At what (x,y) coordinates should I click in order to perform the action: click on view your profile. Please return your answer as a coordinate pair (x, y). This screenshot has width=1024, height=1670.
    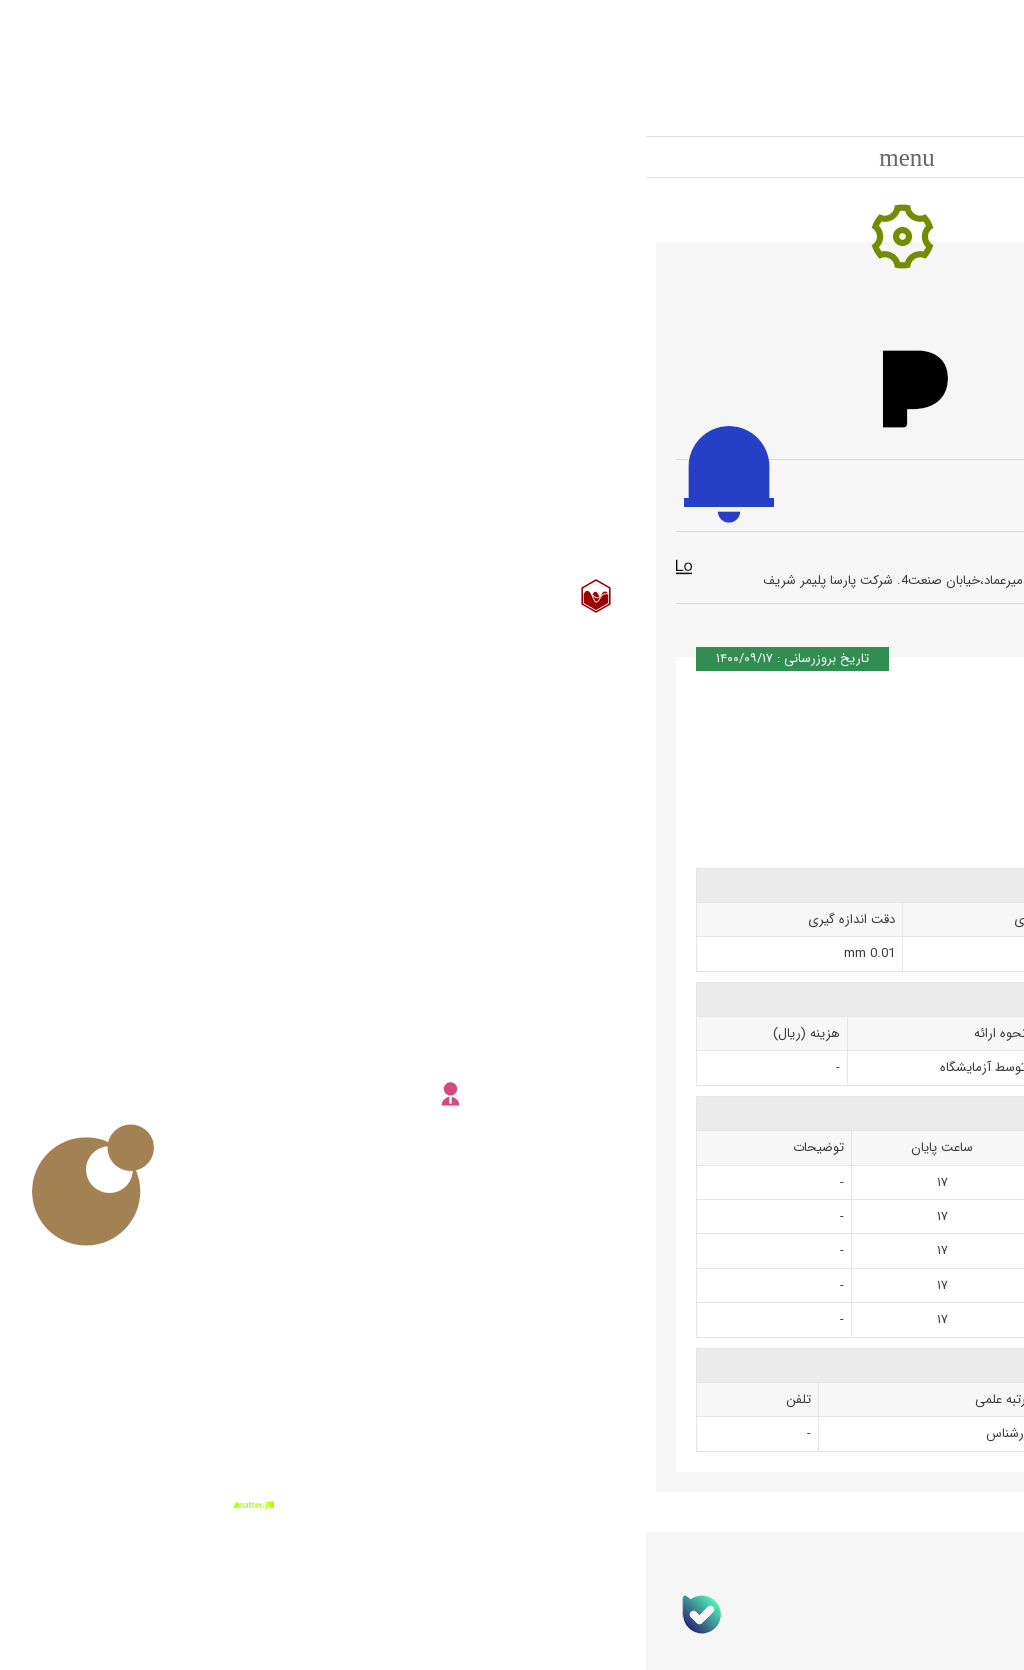
    Looking at the image, I should click on (450, 1094).